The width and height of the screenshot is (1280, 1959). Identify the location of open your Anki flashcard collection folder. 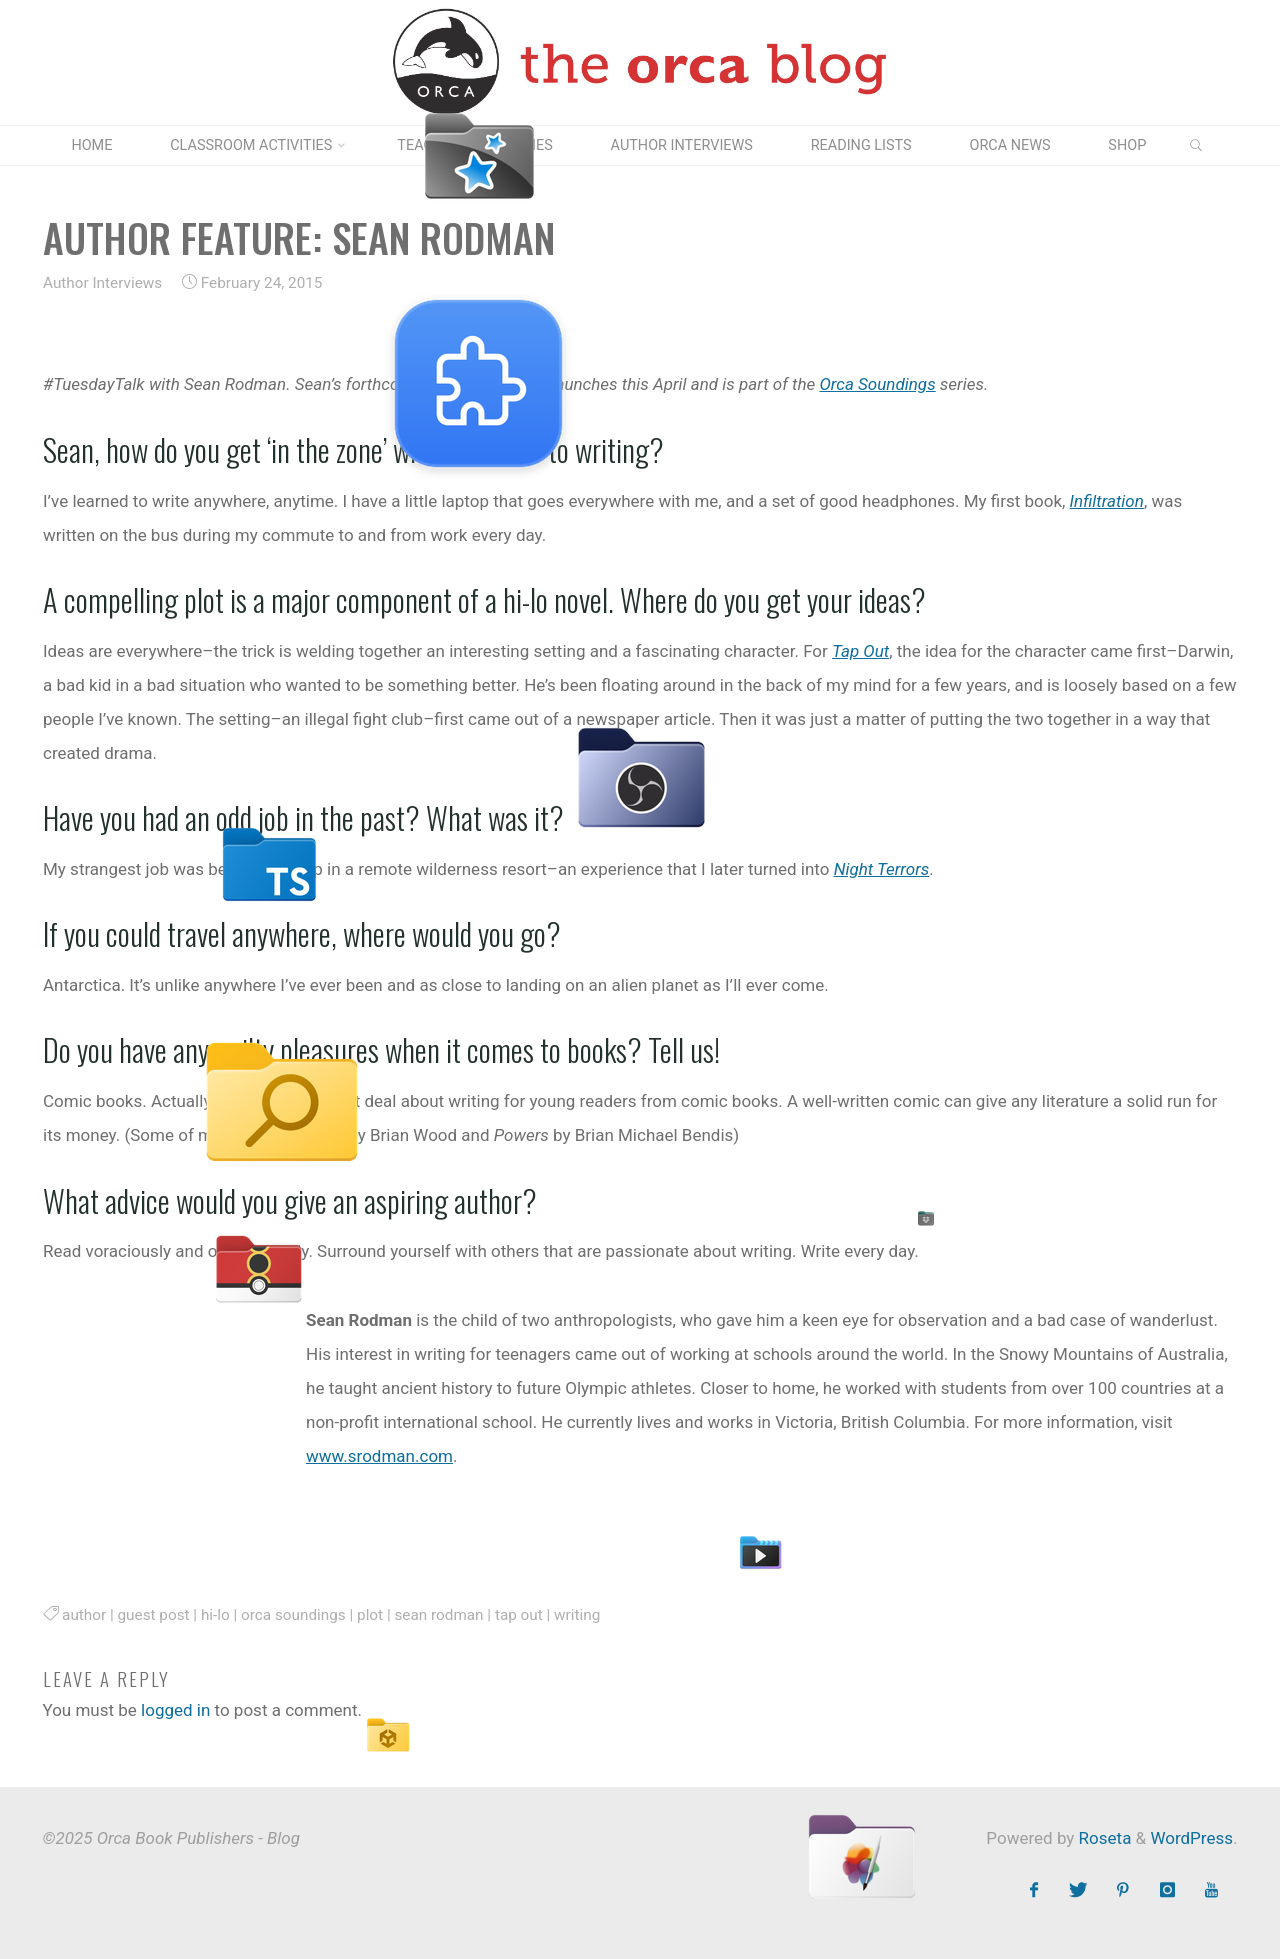
(479, 159).